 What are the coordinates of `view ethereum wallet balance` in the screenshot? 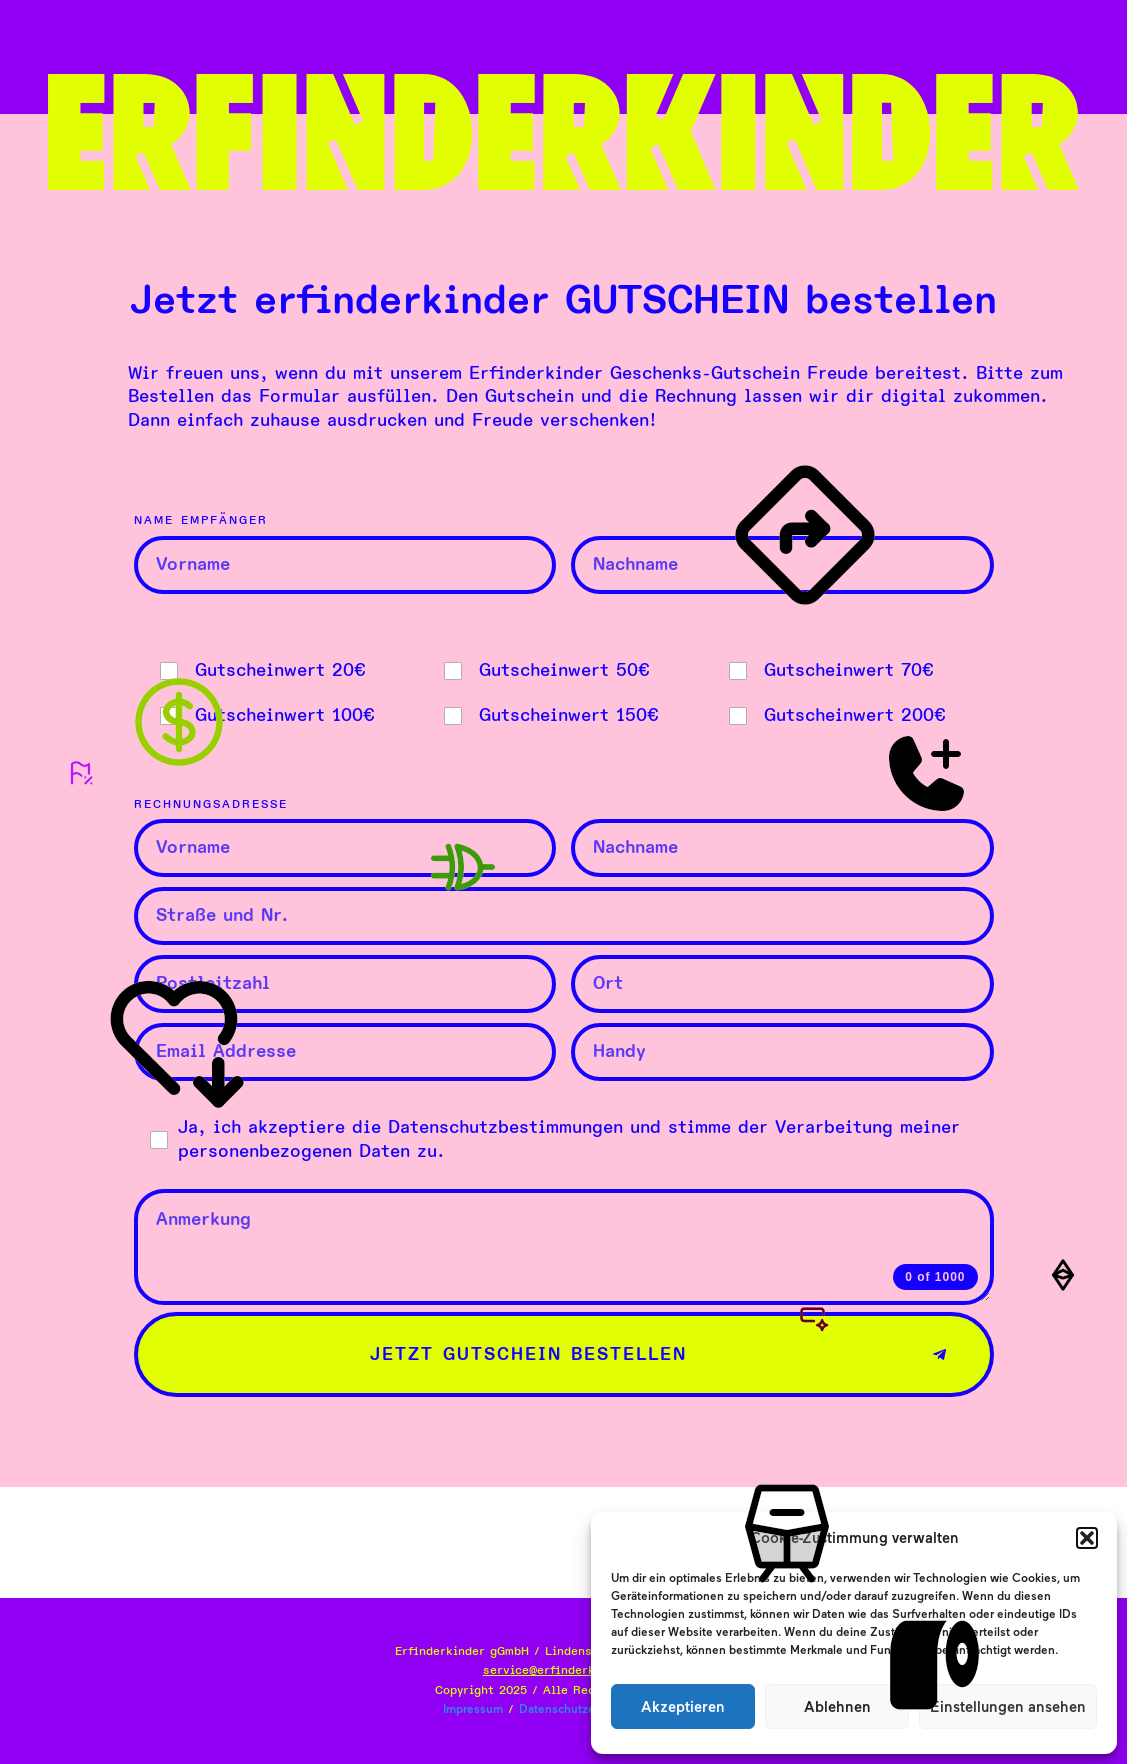 It's located at (1063, 1275).